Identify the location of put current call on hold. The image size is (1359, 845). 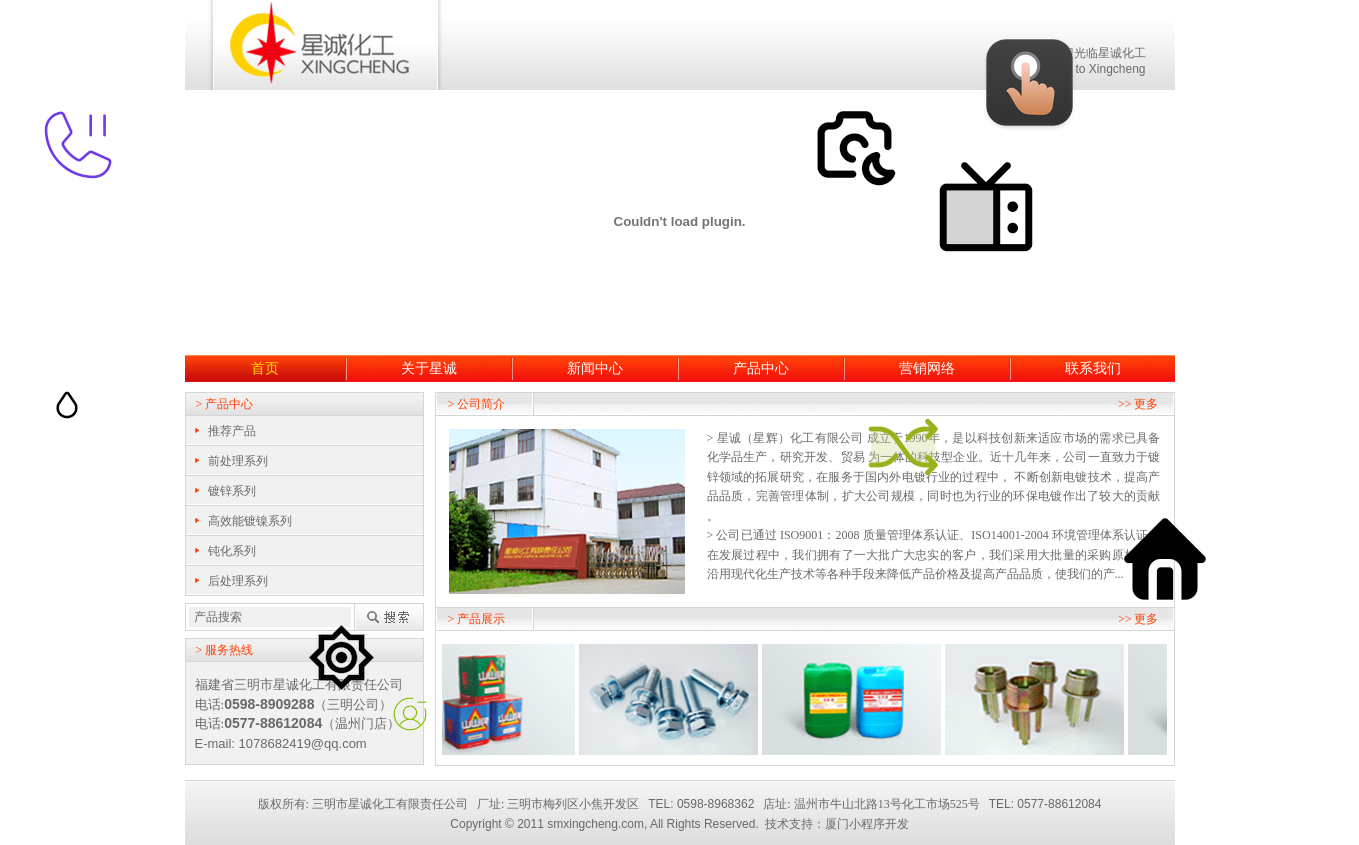
(79, 143).